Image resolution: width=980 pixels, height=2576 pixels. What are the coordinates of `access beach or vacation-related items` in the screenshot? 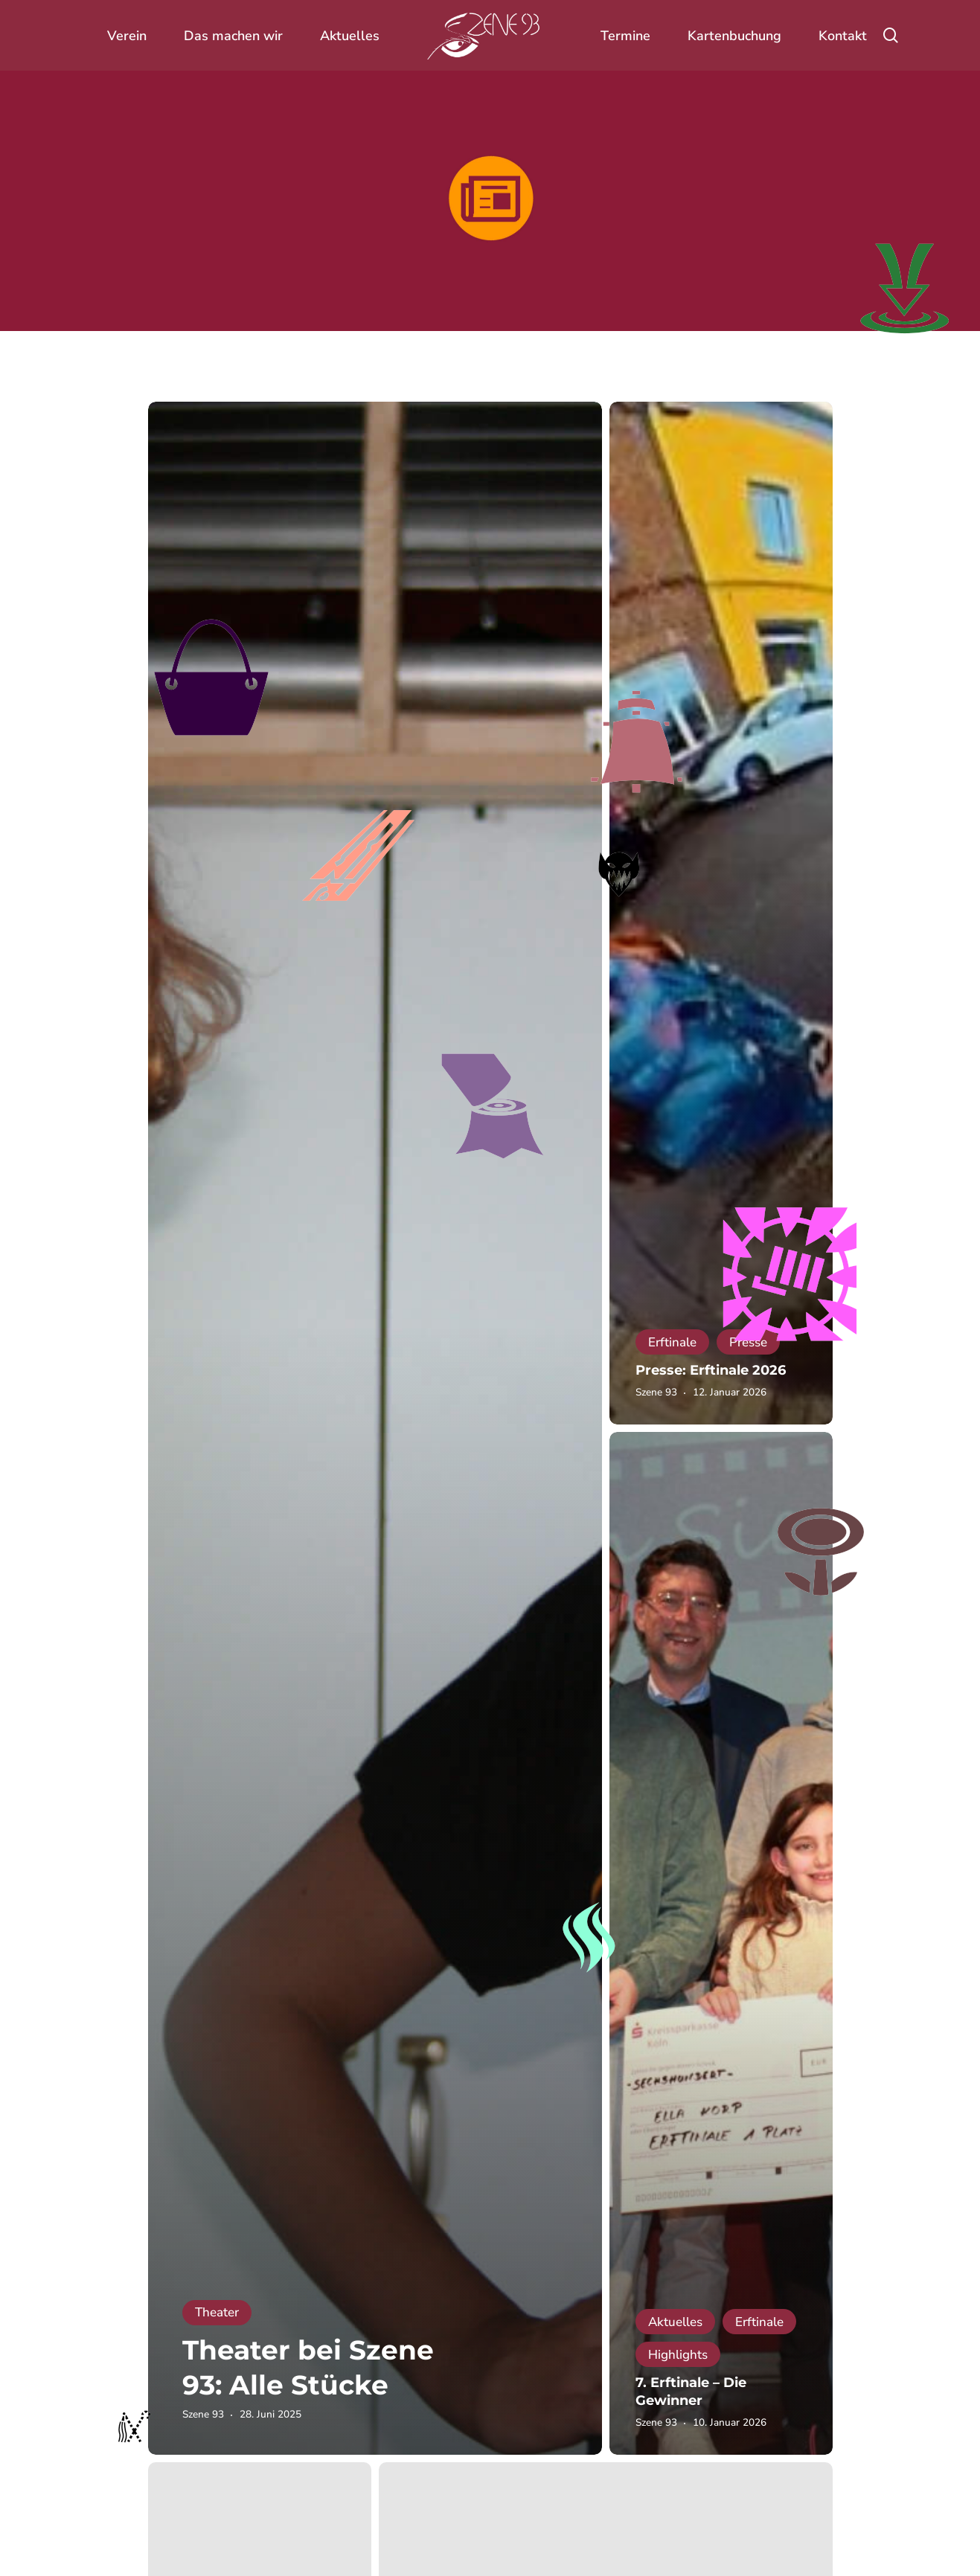 It's located at (211, 678).